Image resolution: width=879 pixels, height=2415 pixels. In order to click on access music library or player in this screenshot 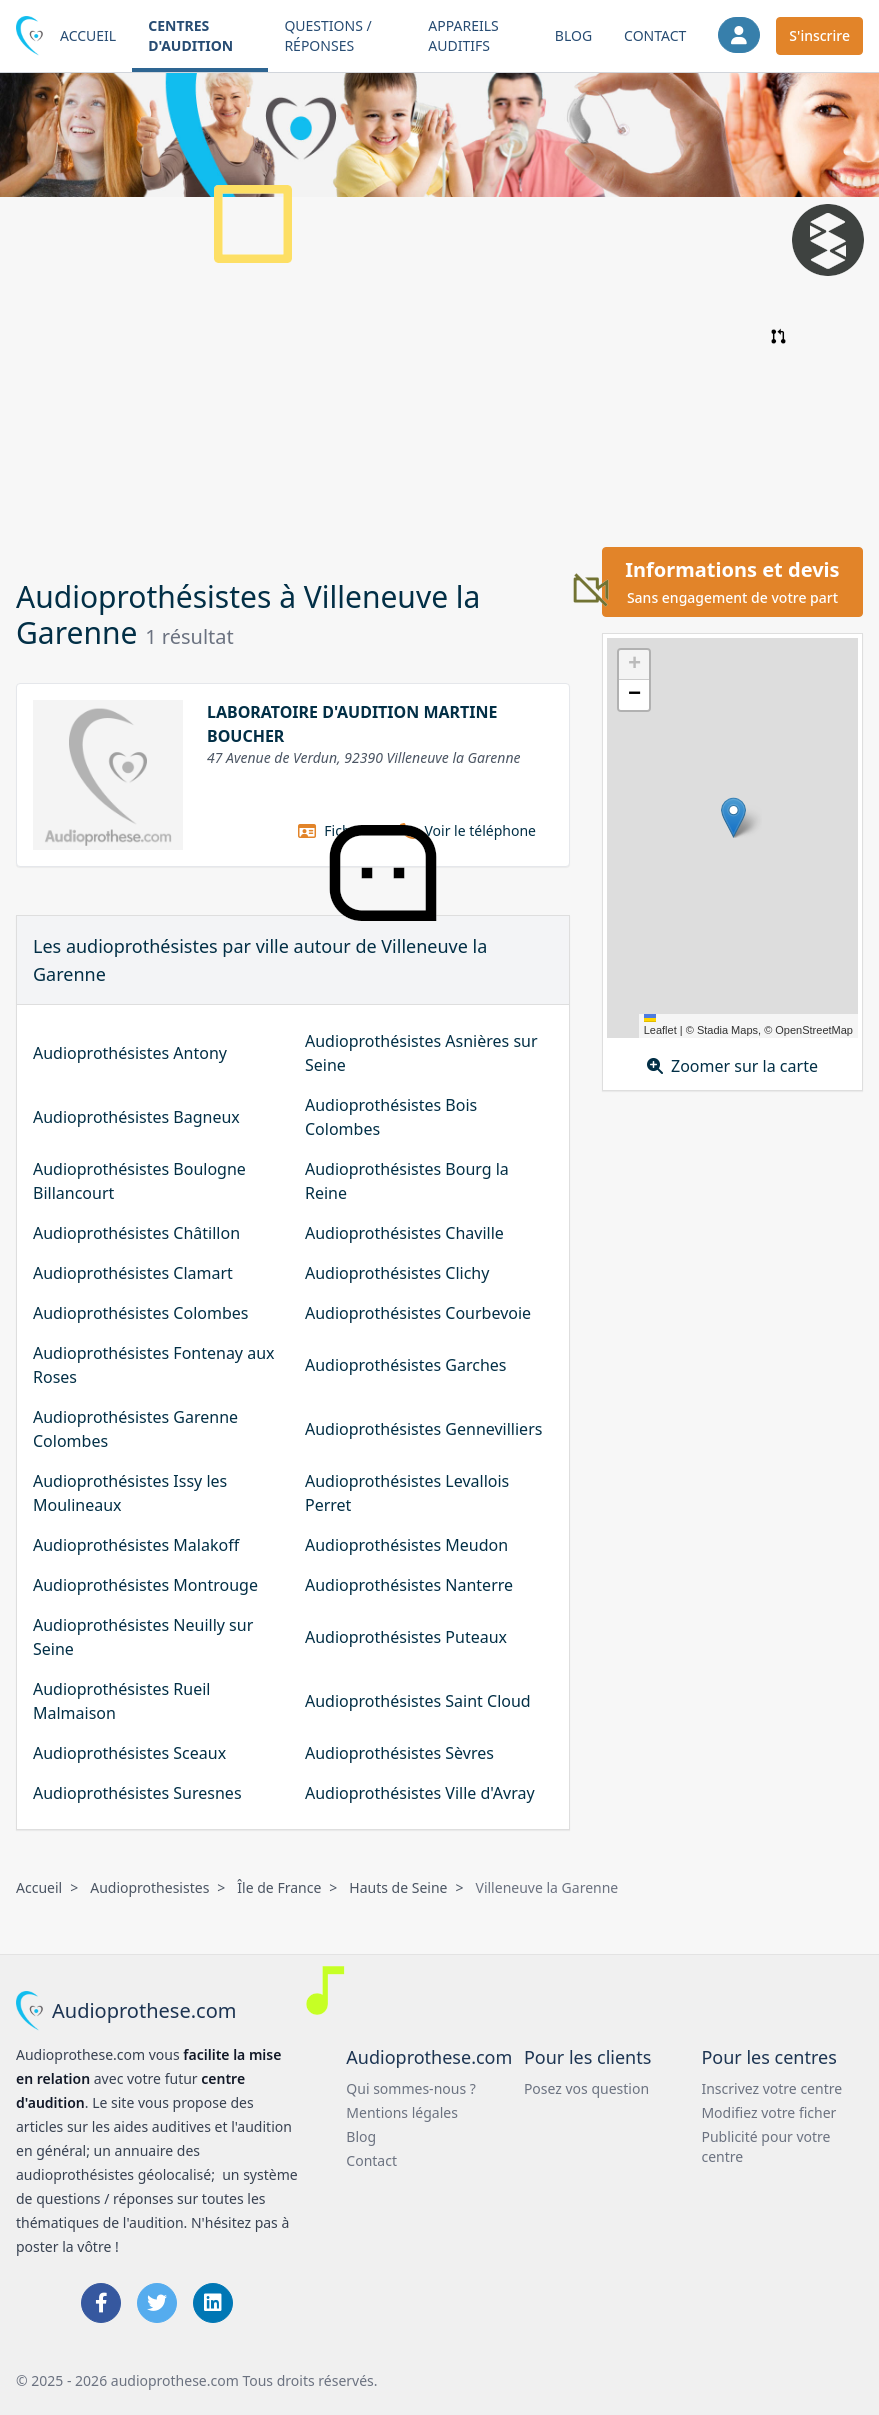, I will do `click(322, 1990)`.